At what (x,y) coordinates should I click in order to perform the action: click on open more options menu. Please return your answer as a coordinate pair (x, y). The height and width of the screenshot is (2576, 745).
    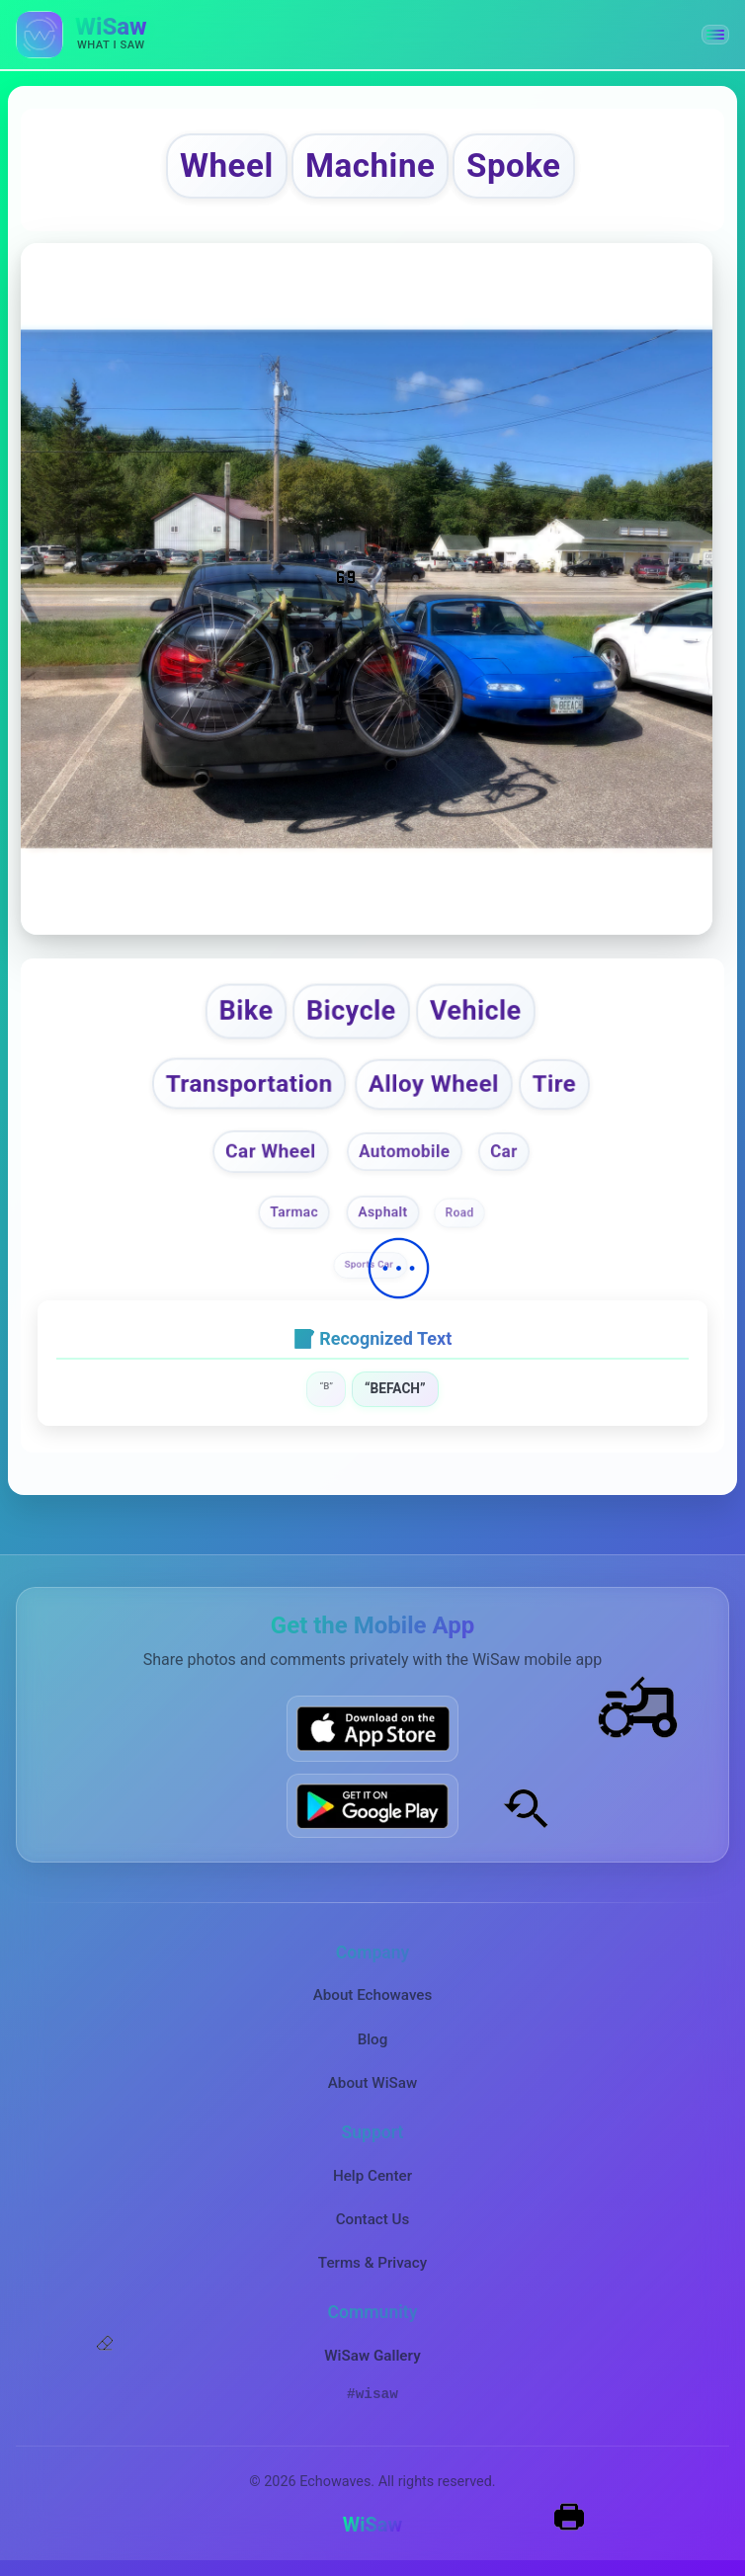
    Looking at the image, I should click on (398, 1268).